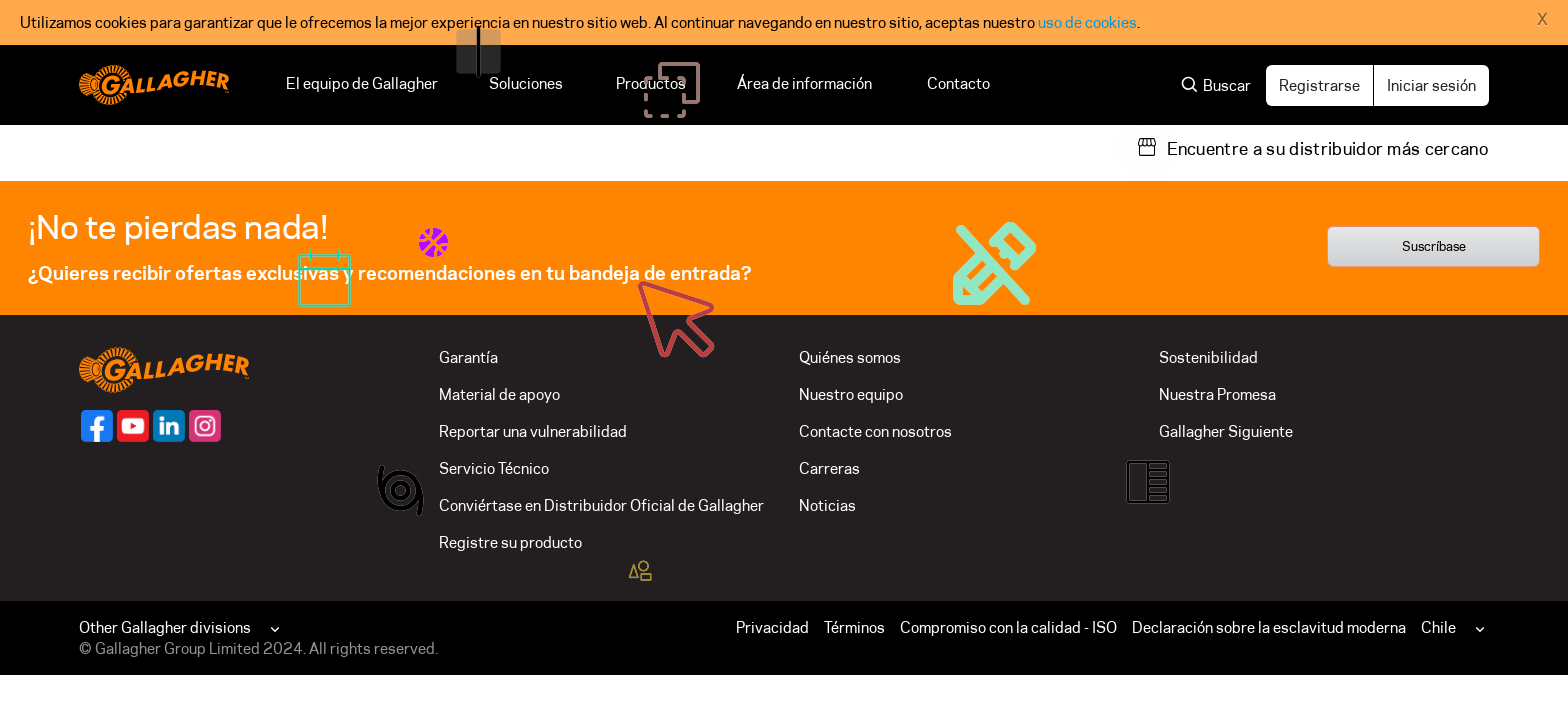 This screenshot has height=720, width=1568. What do you see at coordinates (478, 51) in the screenshot?
I see `visual separator between UI elements` at bounding box center [478, 51].